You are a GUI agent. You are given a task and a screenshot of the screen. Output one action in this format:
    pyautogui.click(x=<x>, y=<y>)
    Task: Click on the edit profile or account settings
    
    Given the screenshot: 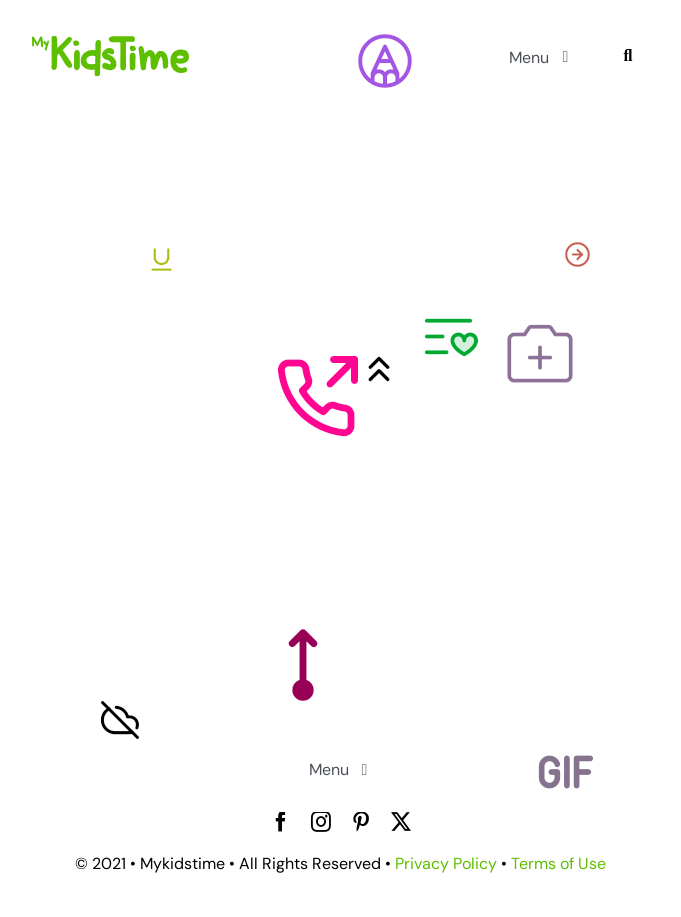 What is the action you would take?
    pyautogui.click(x=385, y=61)
    